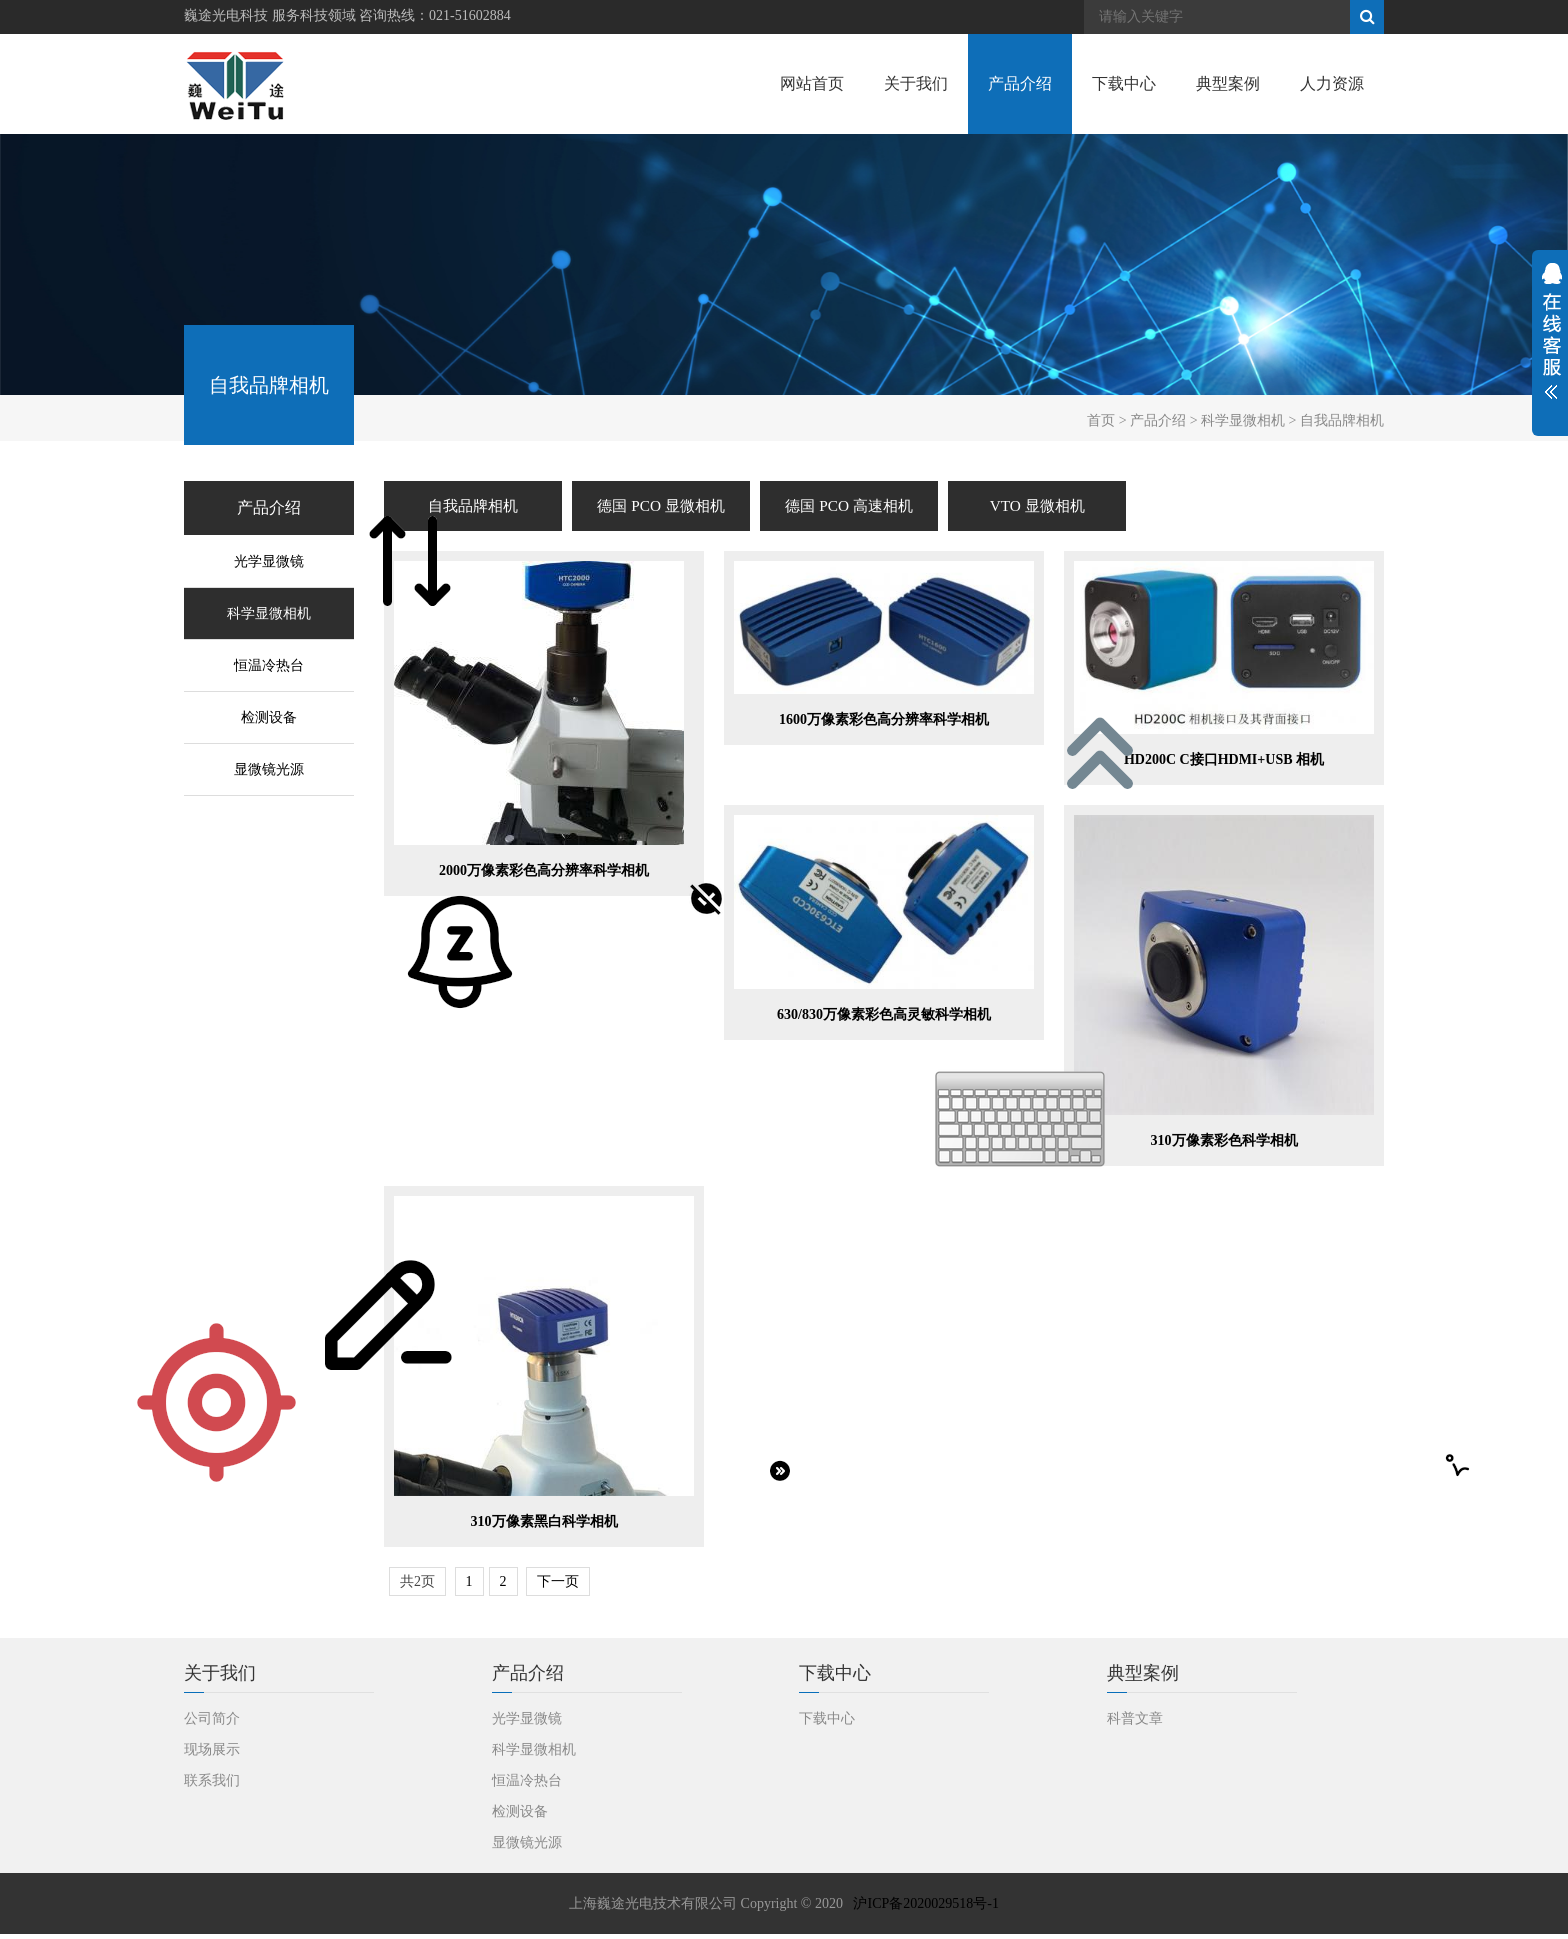 This screenshot has height=1939, width=1568. I want to click on sort items in ascending or descending order, so click(410, 561).